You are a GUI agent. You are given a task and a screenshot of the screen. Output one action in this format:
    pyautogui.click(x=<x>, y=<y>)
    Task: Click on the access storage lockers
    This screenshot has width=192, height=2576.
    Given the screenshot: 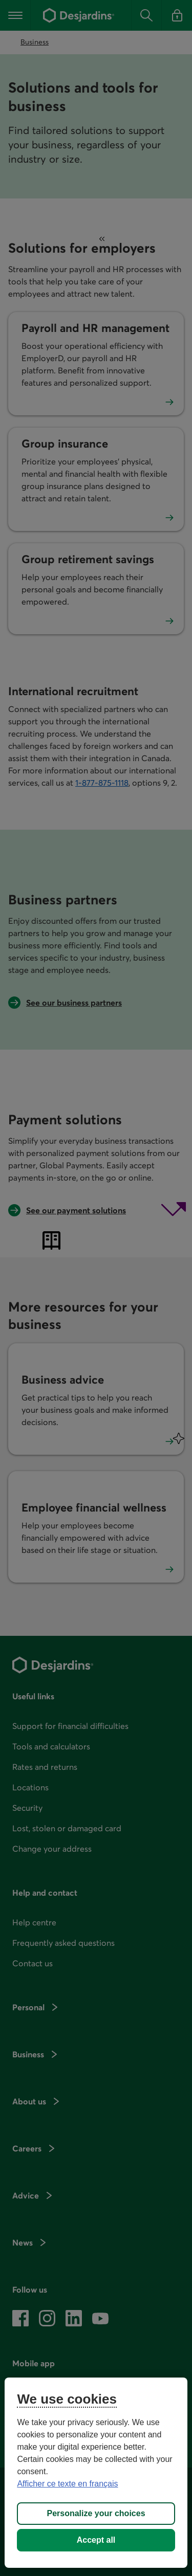 What is the action you would take?
    pyautogui.click(x=51, y=1240)
    